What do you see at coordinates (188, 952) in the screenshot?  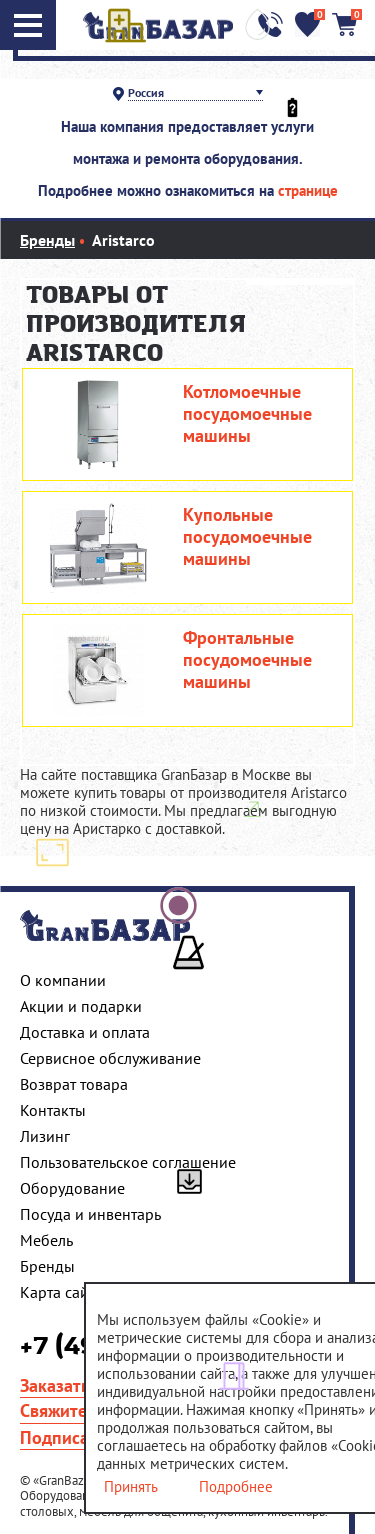 I see `adjust tempo or timing settings` at bounding box center [188, 952].